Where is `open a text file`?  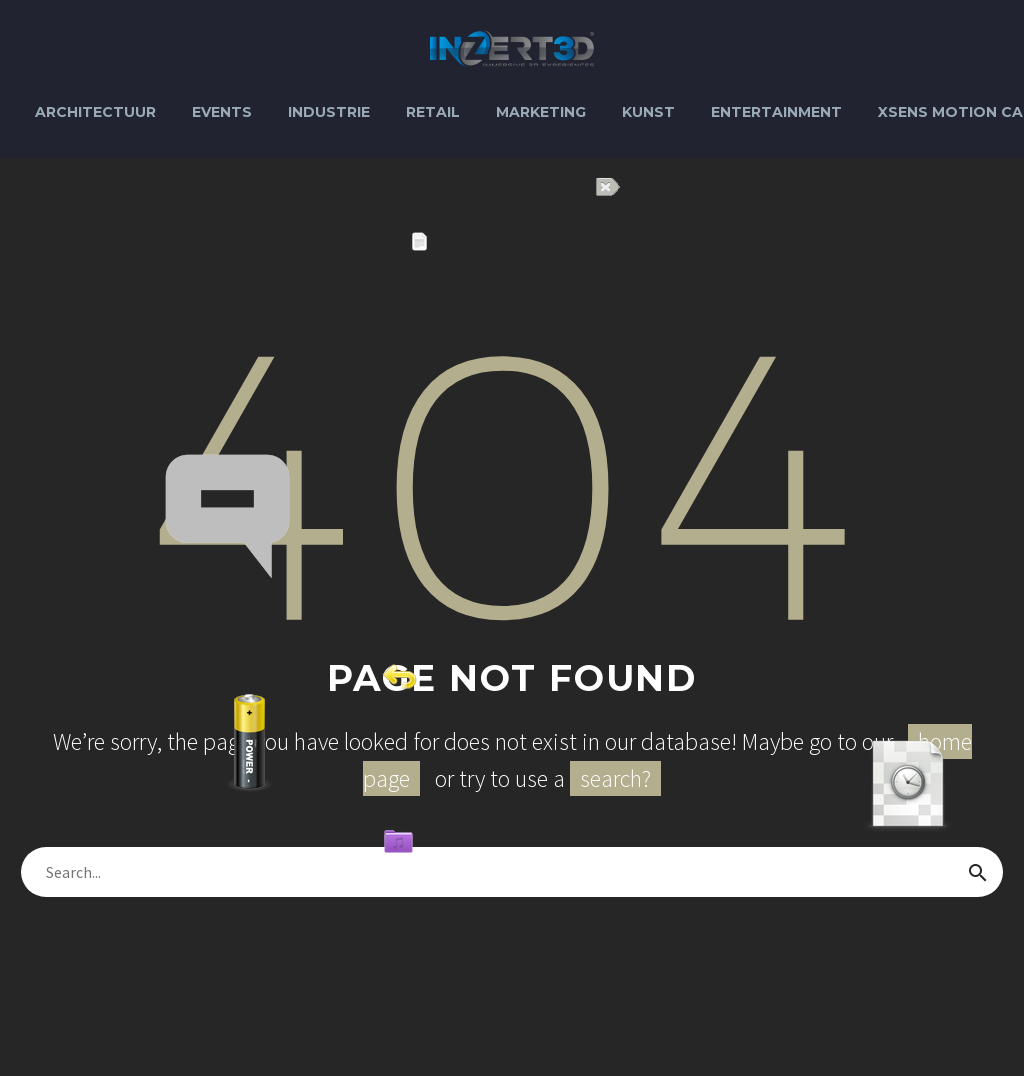
open a text file is located at coordinates (419, 241).